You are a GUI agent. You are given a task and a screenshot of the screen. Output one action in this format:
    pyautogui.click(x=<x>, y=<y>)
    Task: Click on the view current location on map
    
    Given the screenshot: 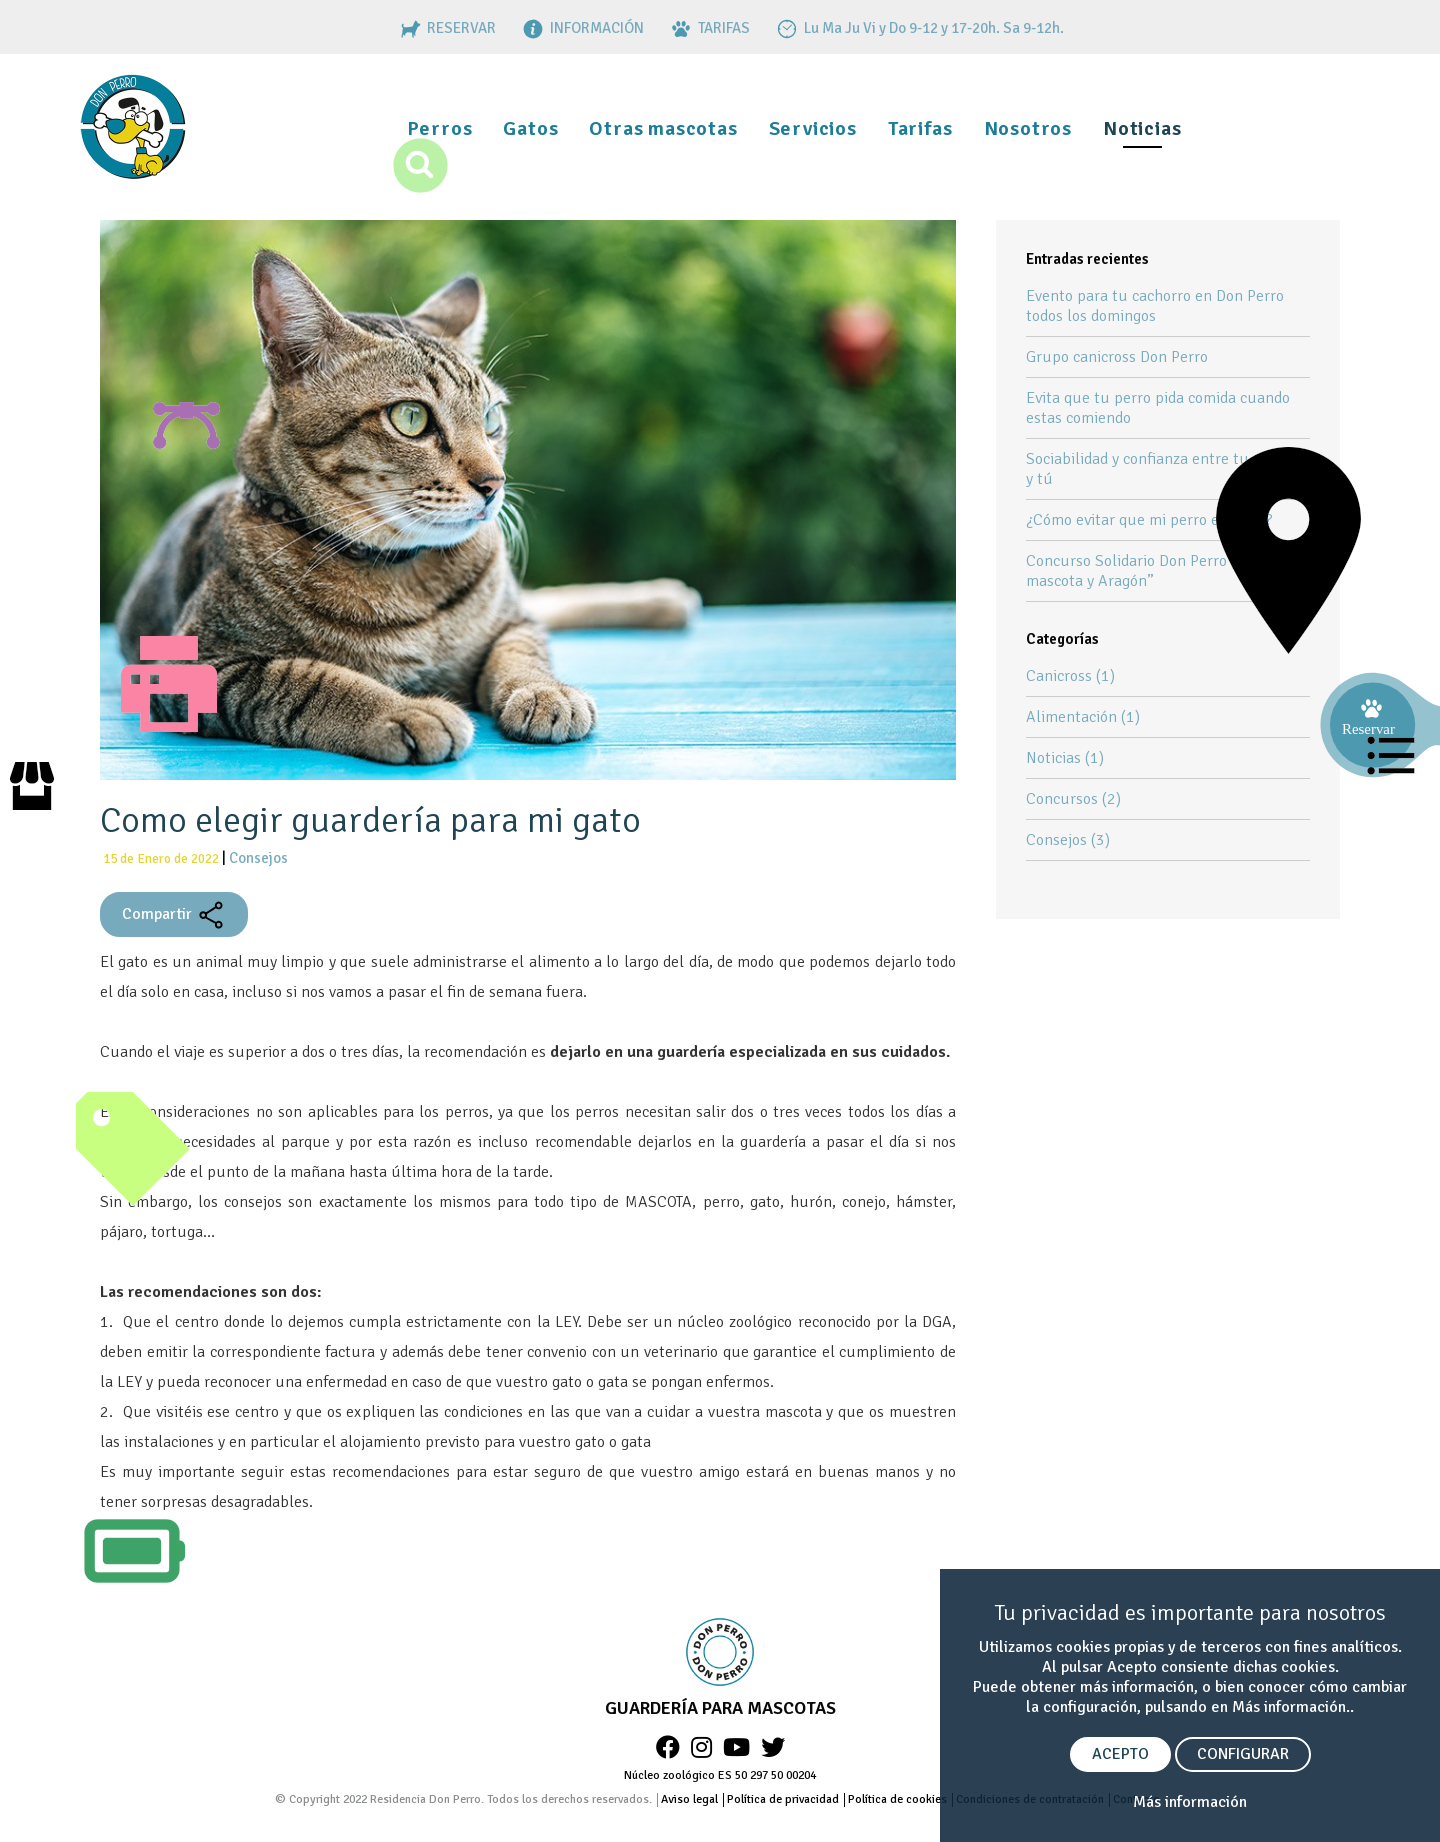 What is the action you would take?
    pyautogui.click(x=1288, y=550)
    